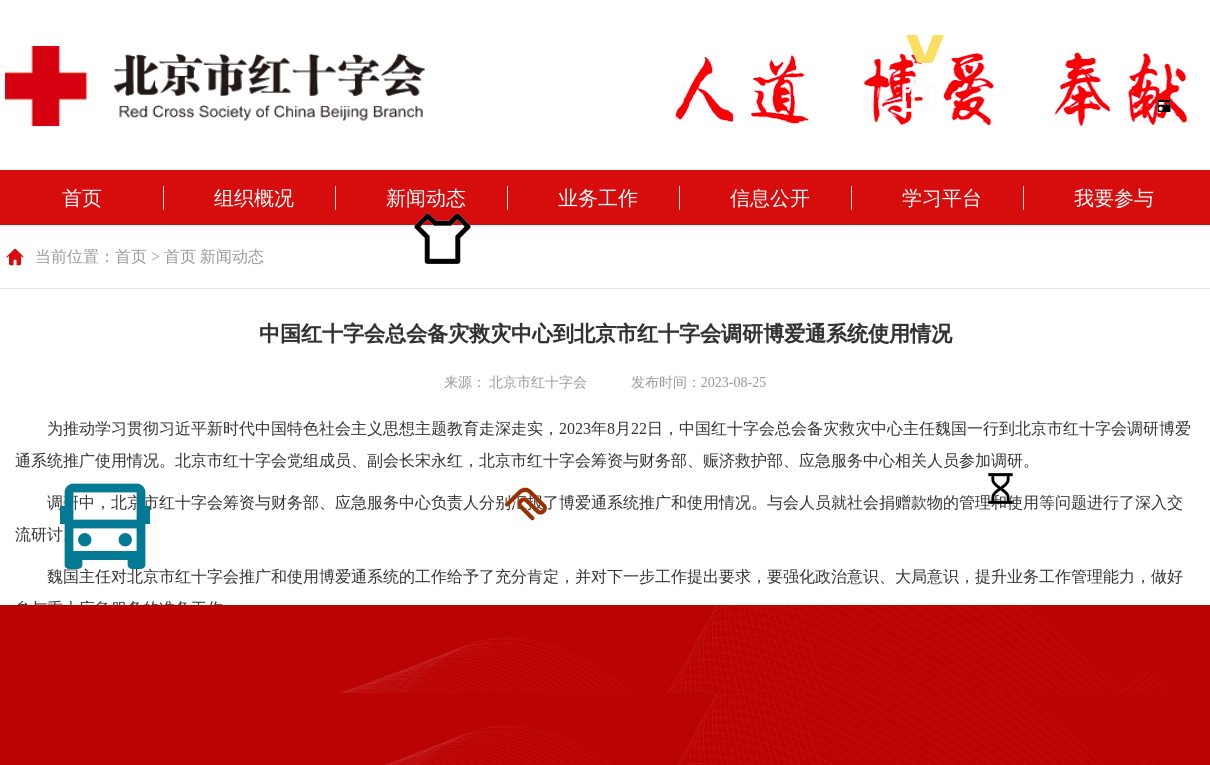 This screenshot has height=765, width=1210. I want to click on rumahweb company logo, so click(526, 504).